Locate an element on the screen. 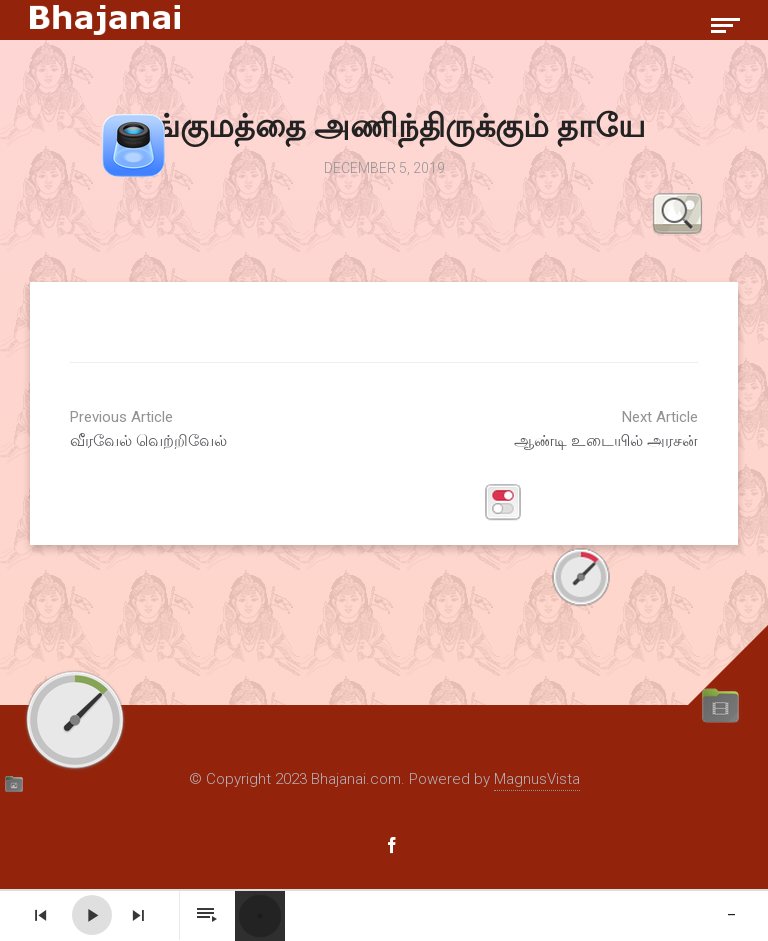 The height and width of the screenshot is (941, 768). open sysprof system profiler application is located at coordinates (75, 720).